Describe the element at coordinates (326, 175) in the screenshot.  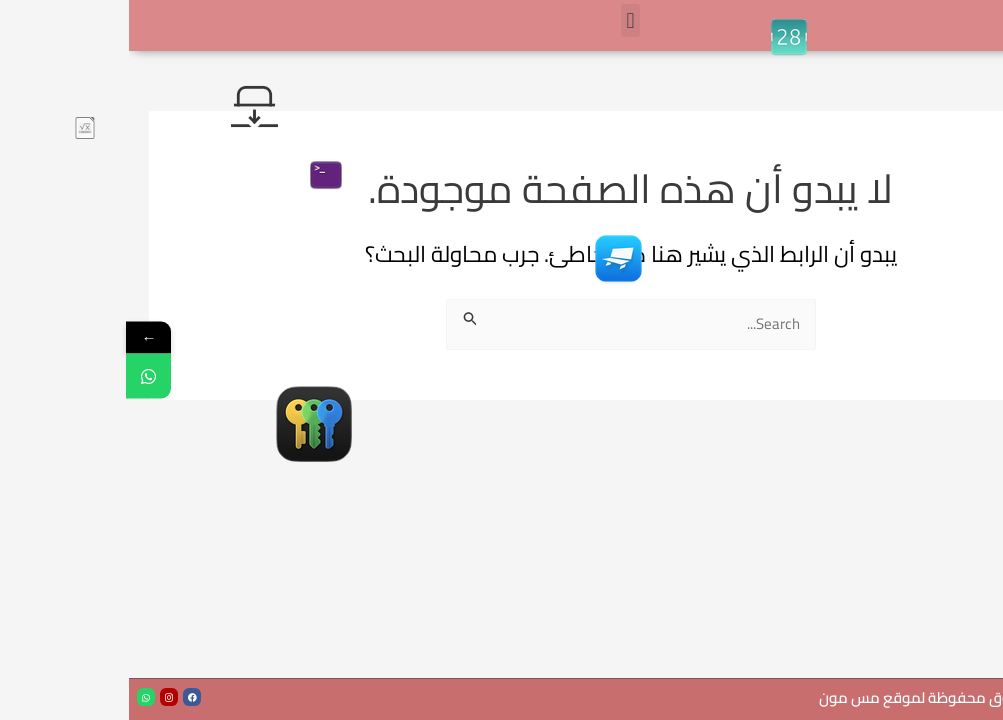
I see `open root terminal with administrator privileges` at that location.